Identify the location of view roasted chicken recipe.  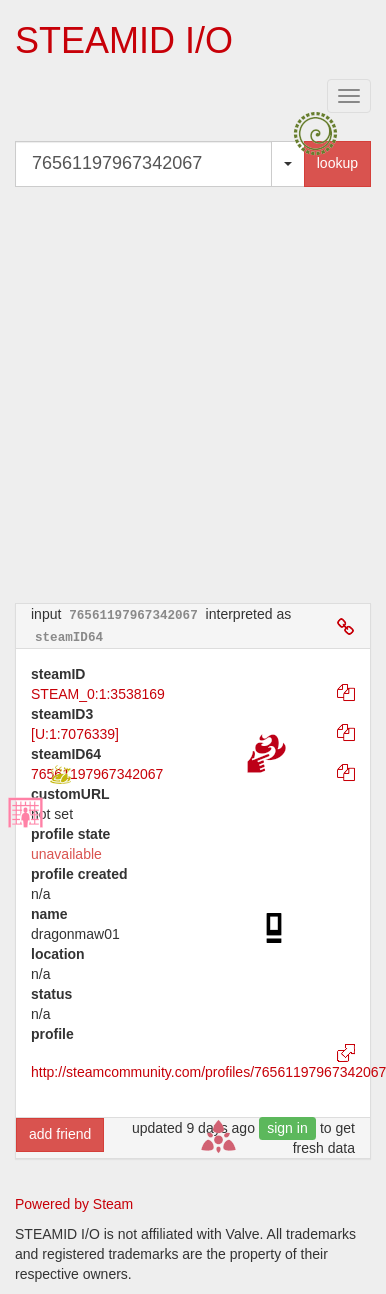
(60, 774).